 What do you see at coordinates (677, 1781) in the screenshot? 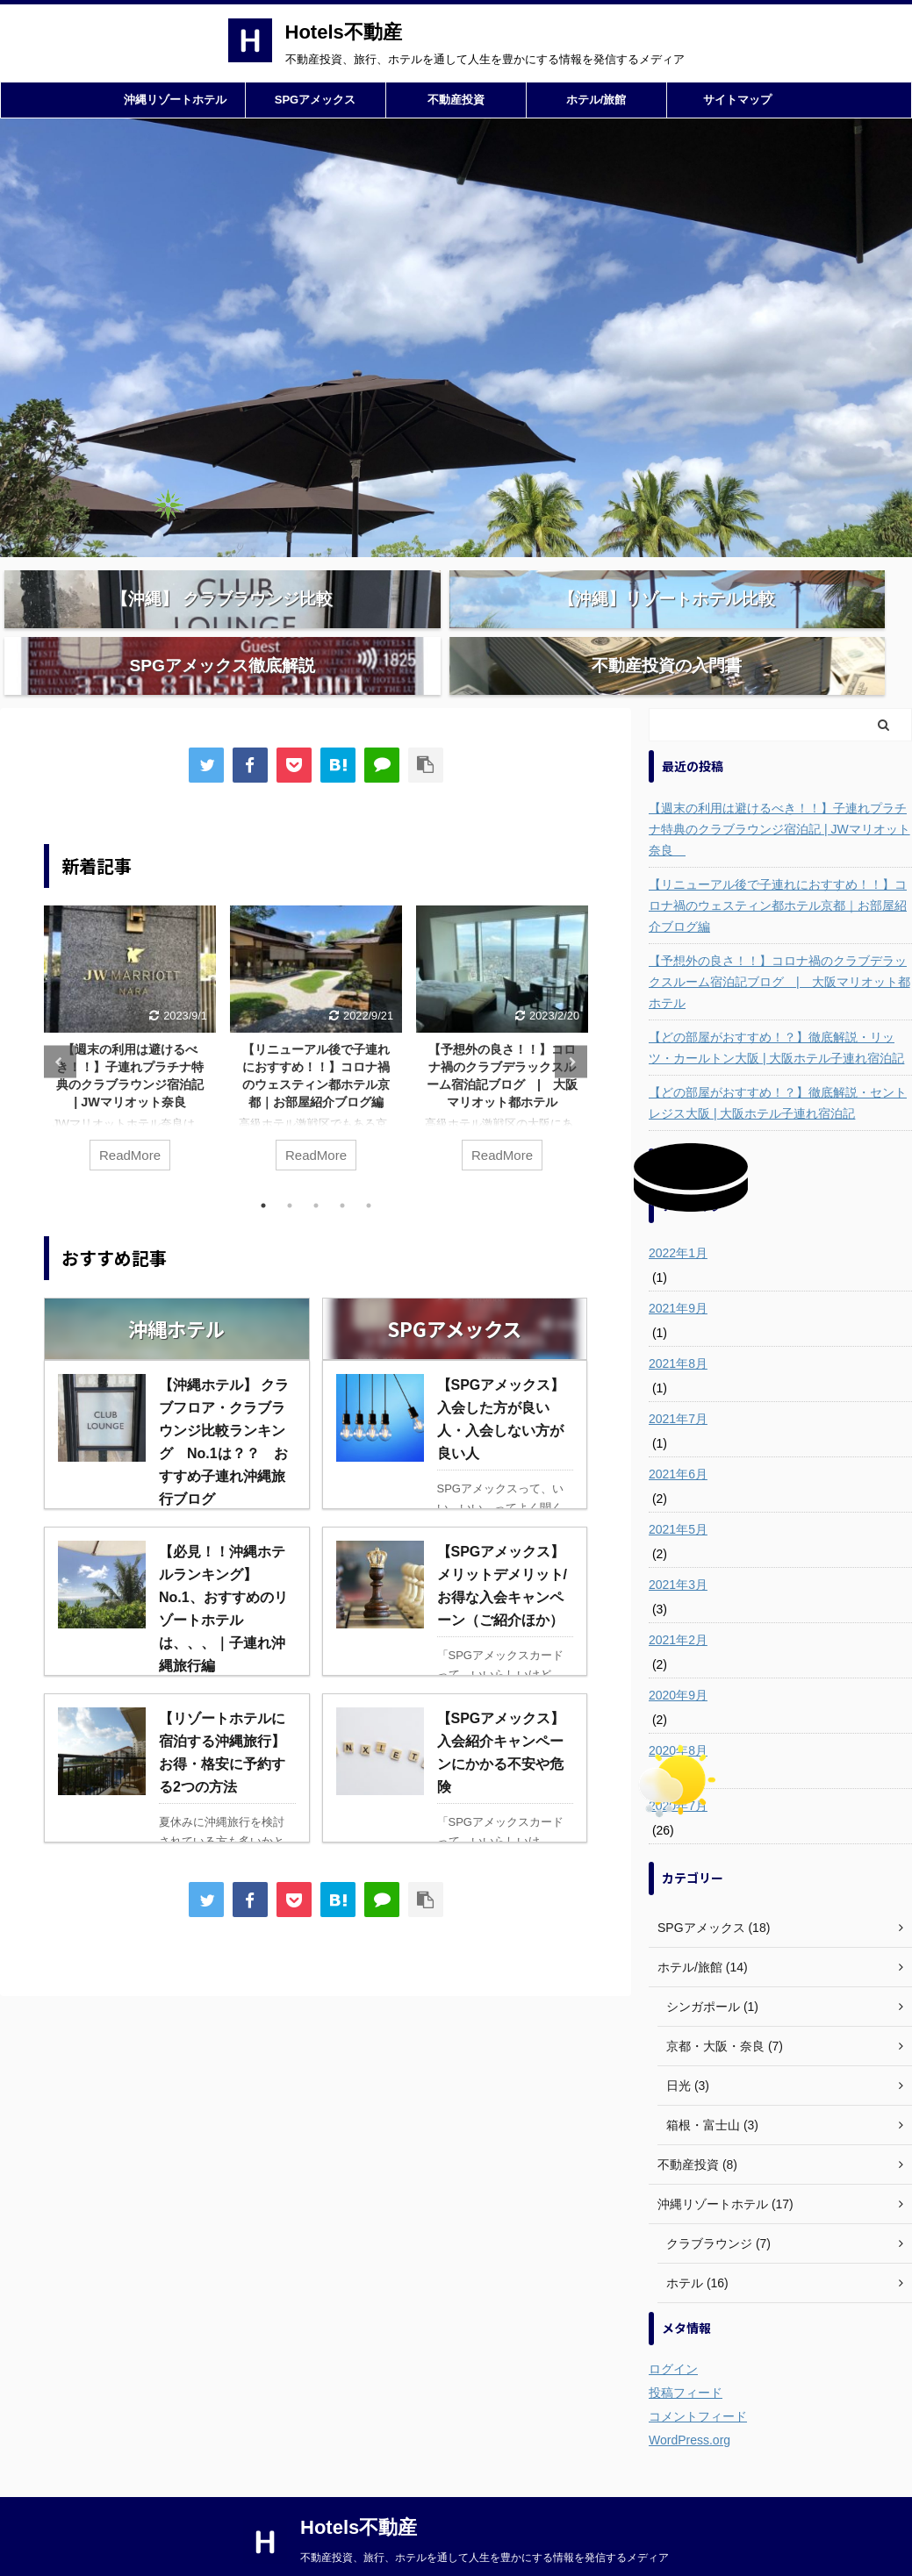
I see `indicates scattered snow showers during daytime` at bounding box center [677, 1781].